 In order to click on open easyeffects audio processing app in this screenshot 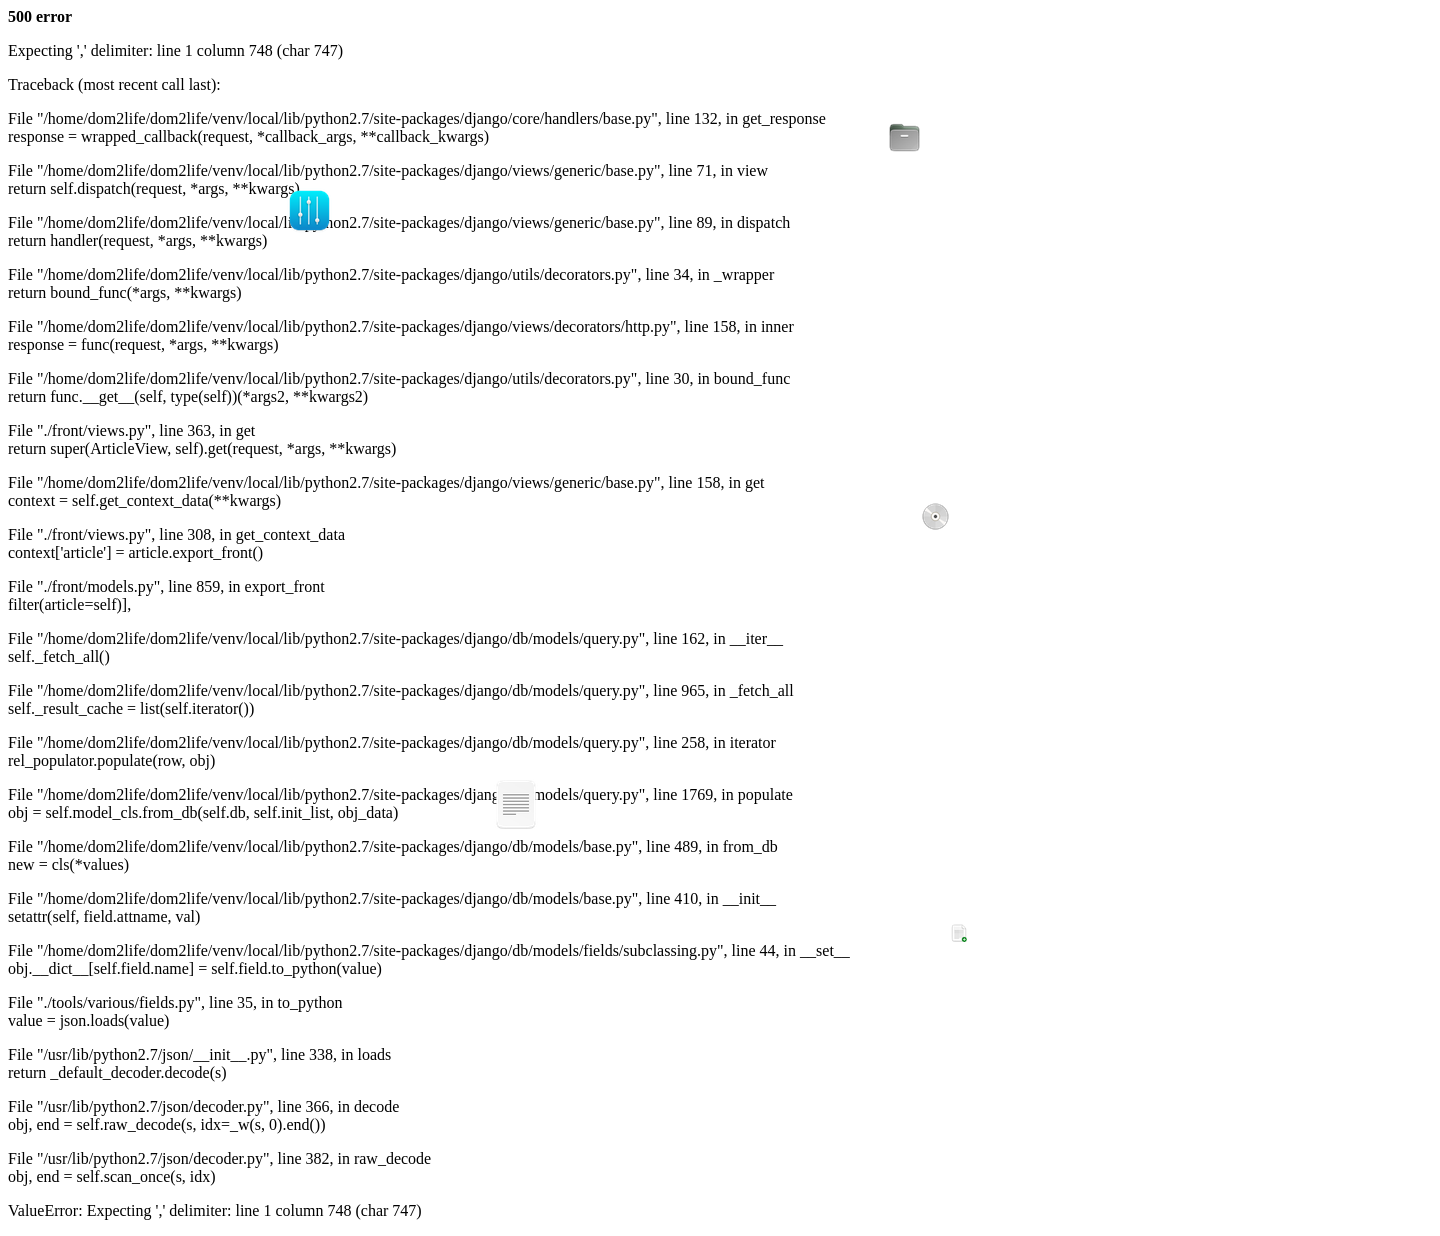, I will do `click(309, 210)`.